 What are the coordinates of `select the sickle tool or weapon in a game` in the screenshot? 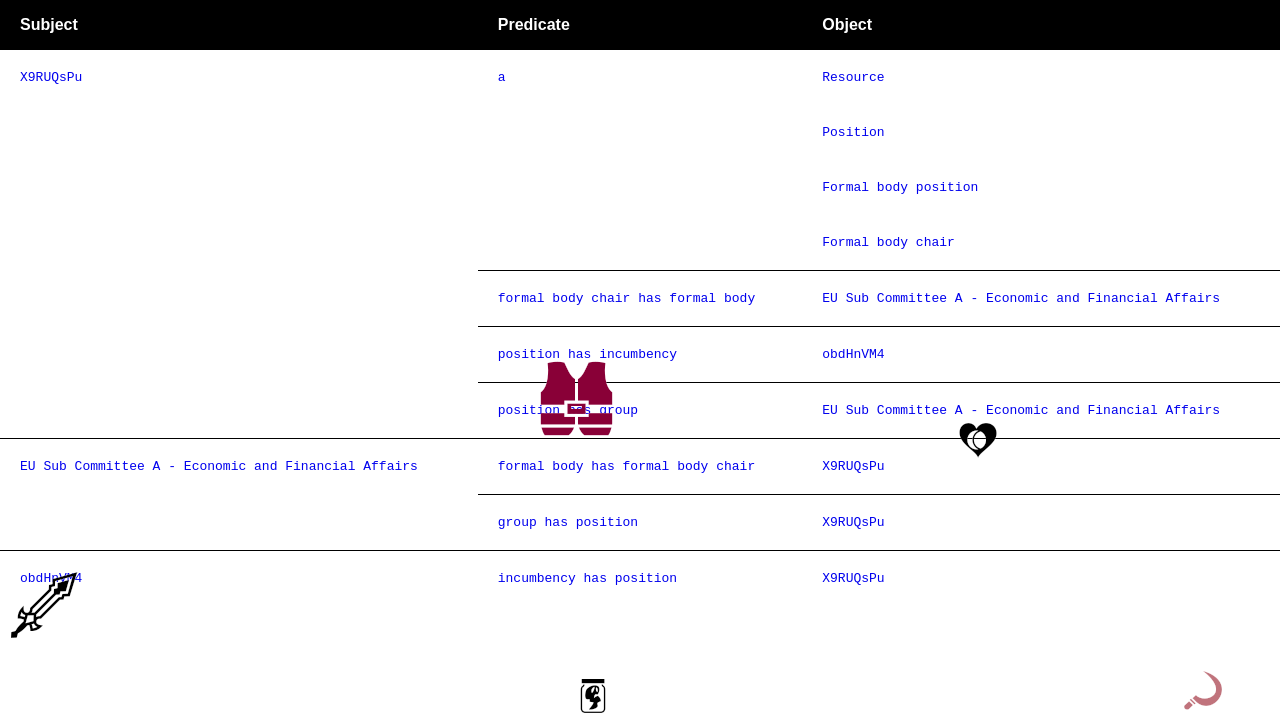 It's located at (1203, 690).